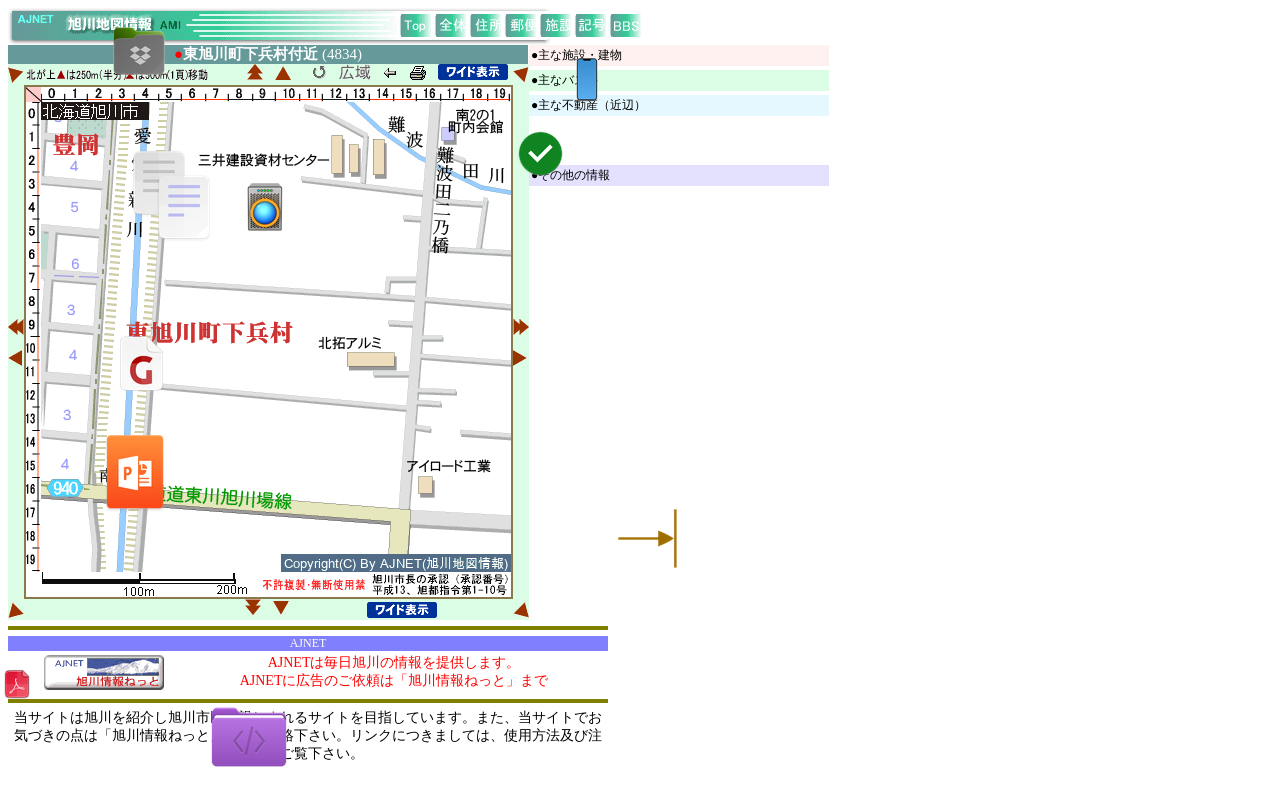 The width and height of the screenshot is (1280, 792). Describe the element at coordinates (141, 363) in the screenshot. I see `a G-code file for 3D printing or CNC machining` at that location.